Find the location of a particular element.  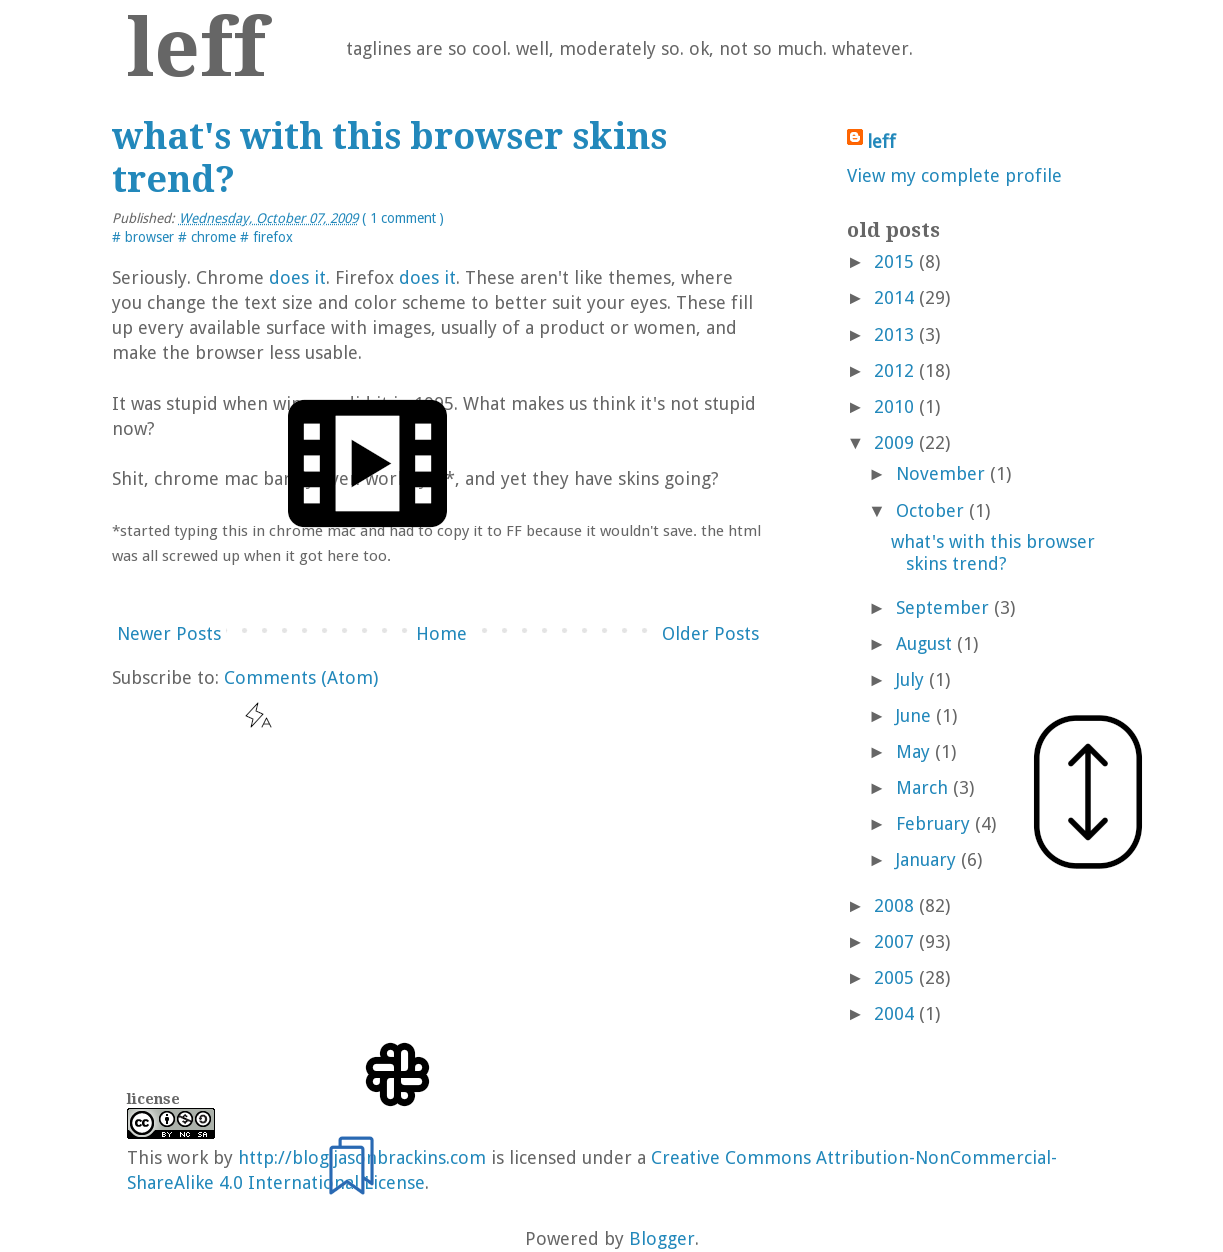

open Slack messaging app is located at coordinates (397, 1074).